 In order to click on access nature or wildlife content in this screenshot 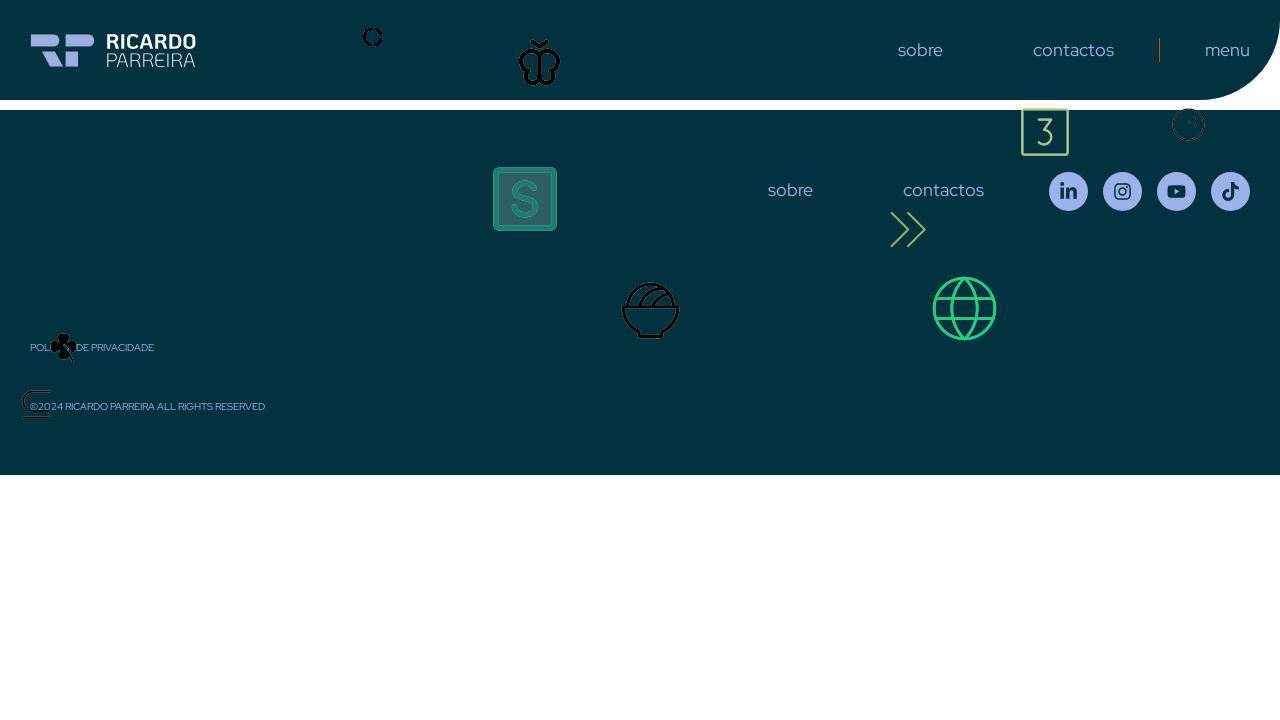, I will do `click(539, 62)`.